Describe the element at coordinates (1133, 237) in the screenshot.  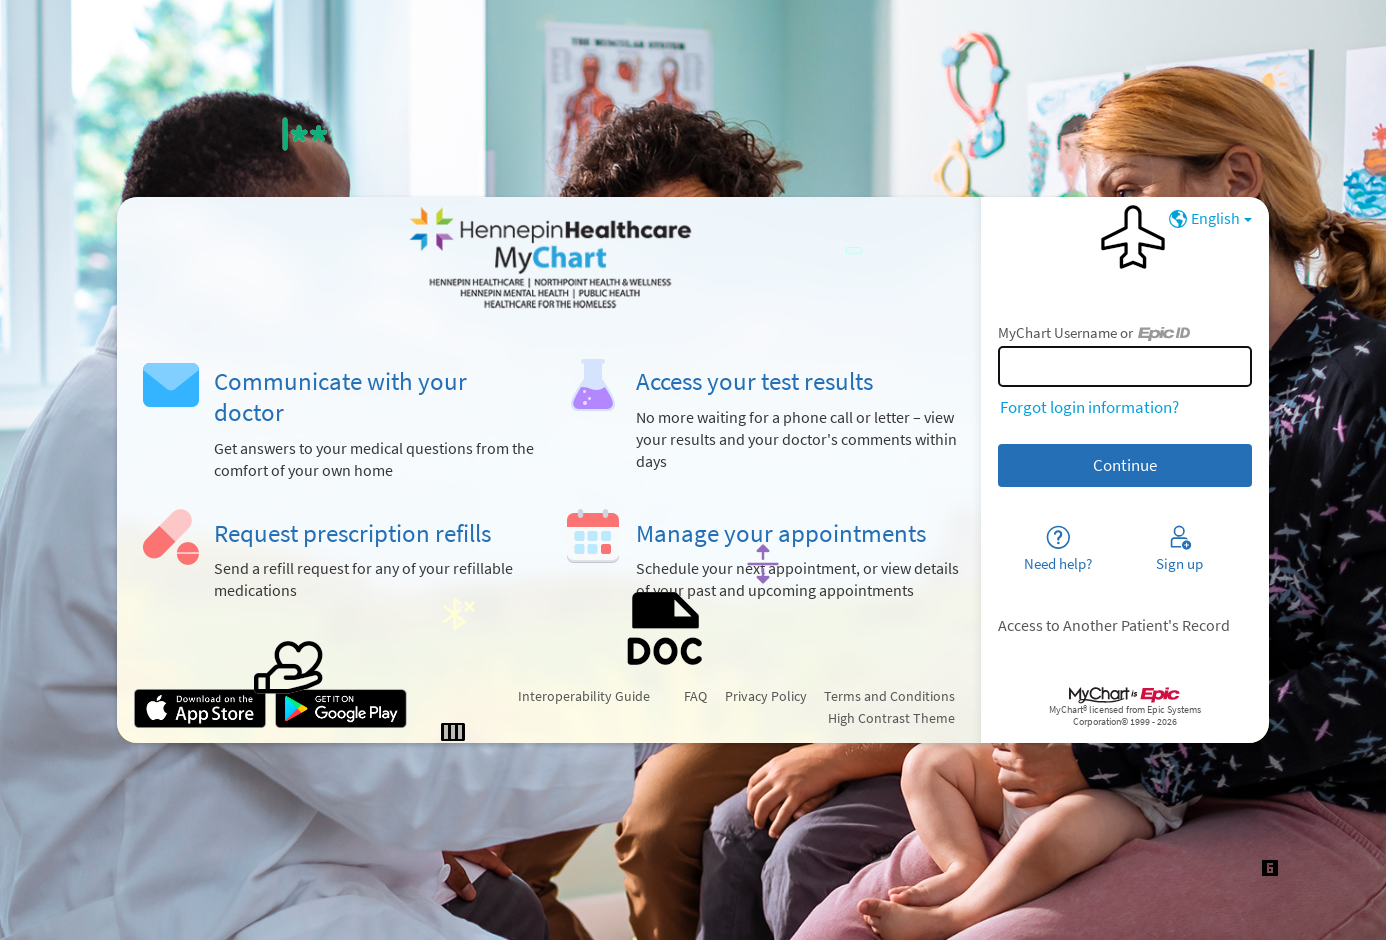
I see `enable airplane mode` at that location.